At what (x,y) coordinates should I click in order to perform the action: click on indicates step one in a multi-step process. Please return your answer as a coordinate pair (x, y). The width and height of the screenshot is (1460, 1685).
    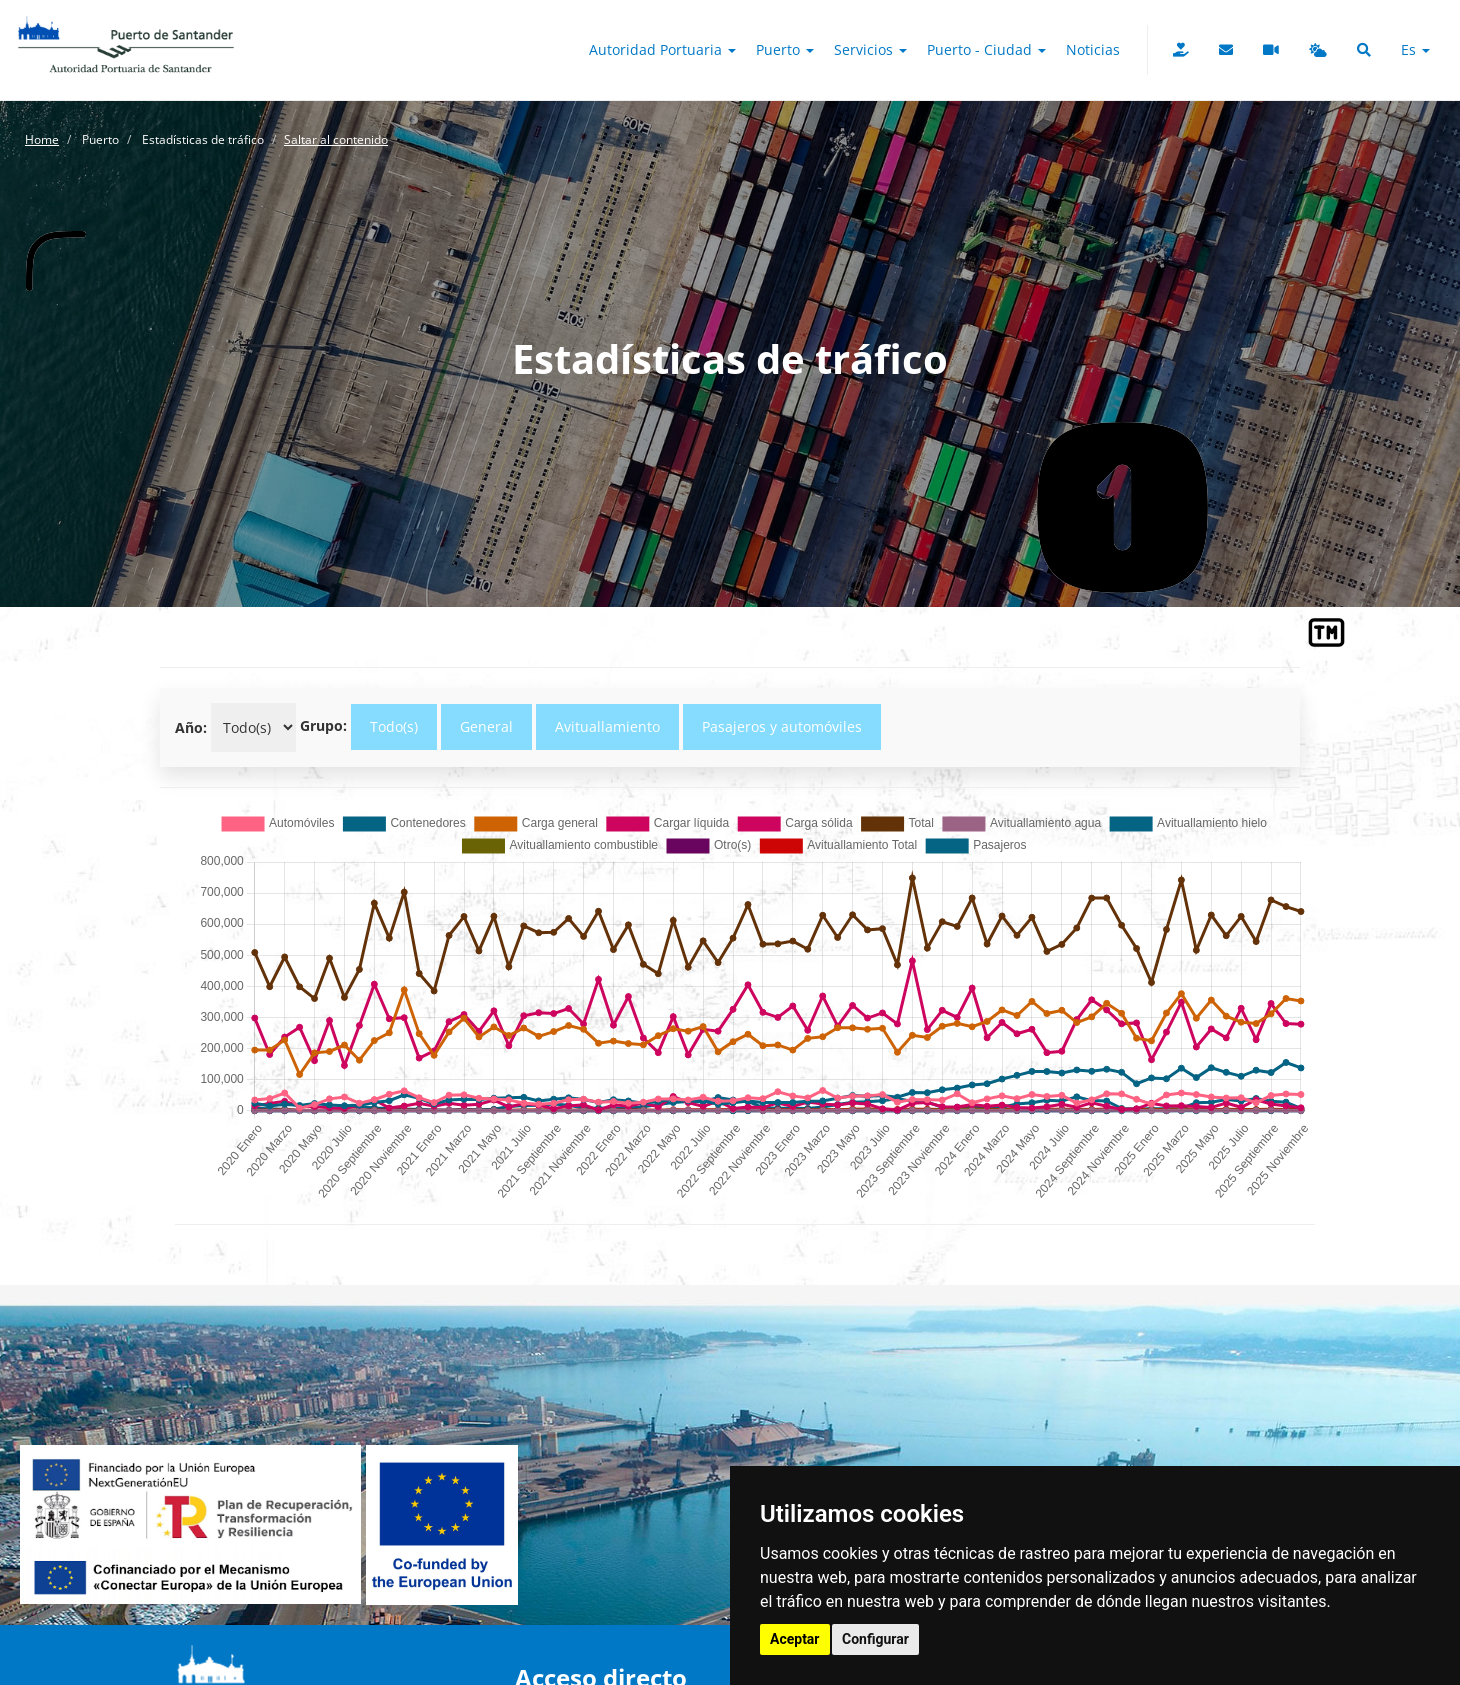
    Looking at the image, I should click on (1122, 507).